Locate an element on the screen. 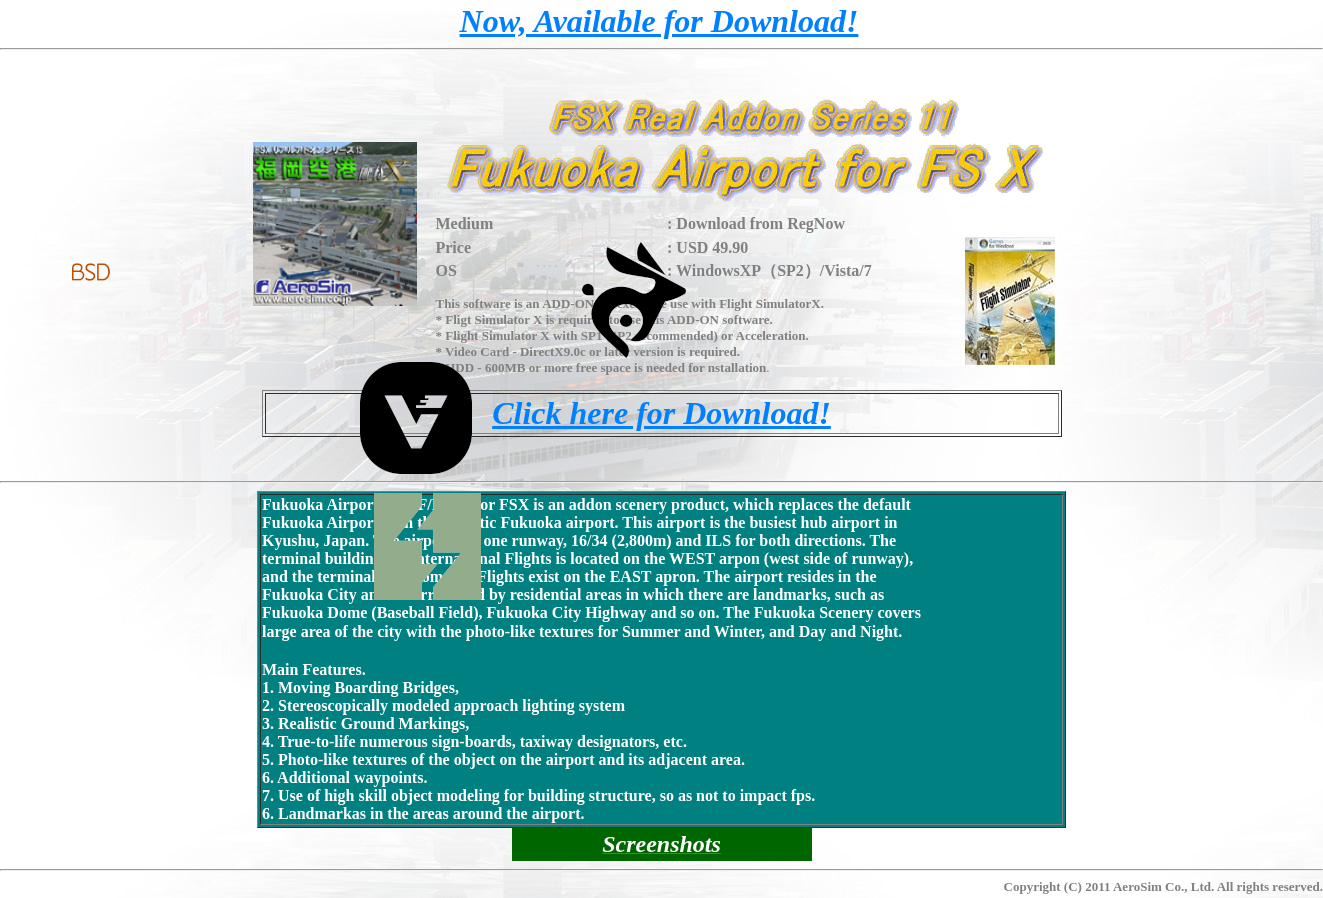 The image size is (1323, 898). bunny.net logo is located at coordinates (634, 300).